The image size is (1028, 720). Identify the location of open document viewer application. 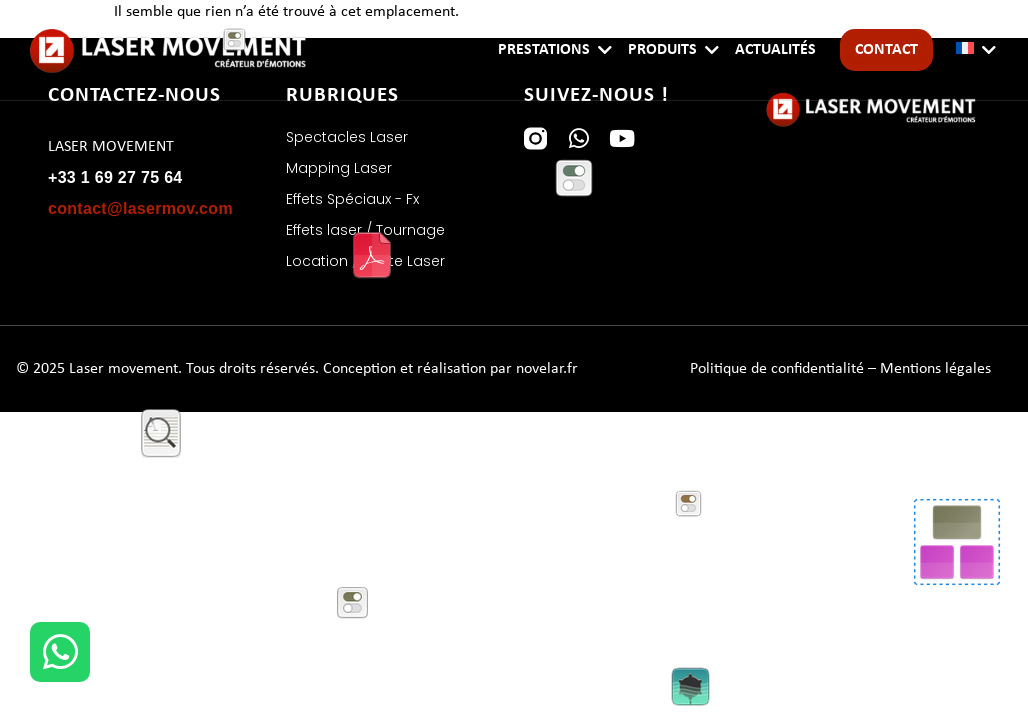
(161, 433).